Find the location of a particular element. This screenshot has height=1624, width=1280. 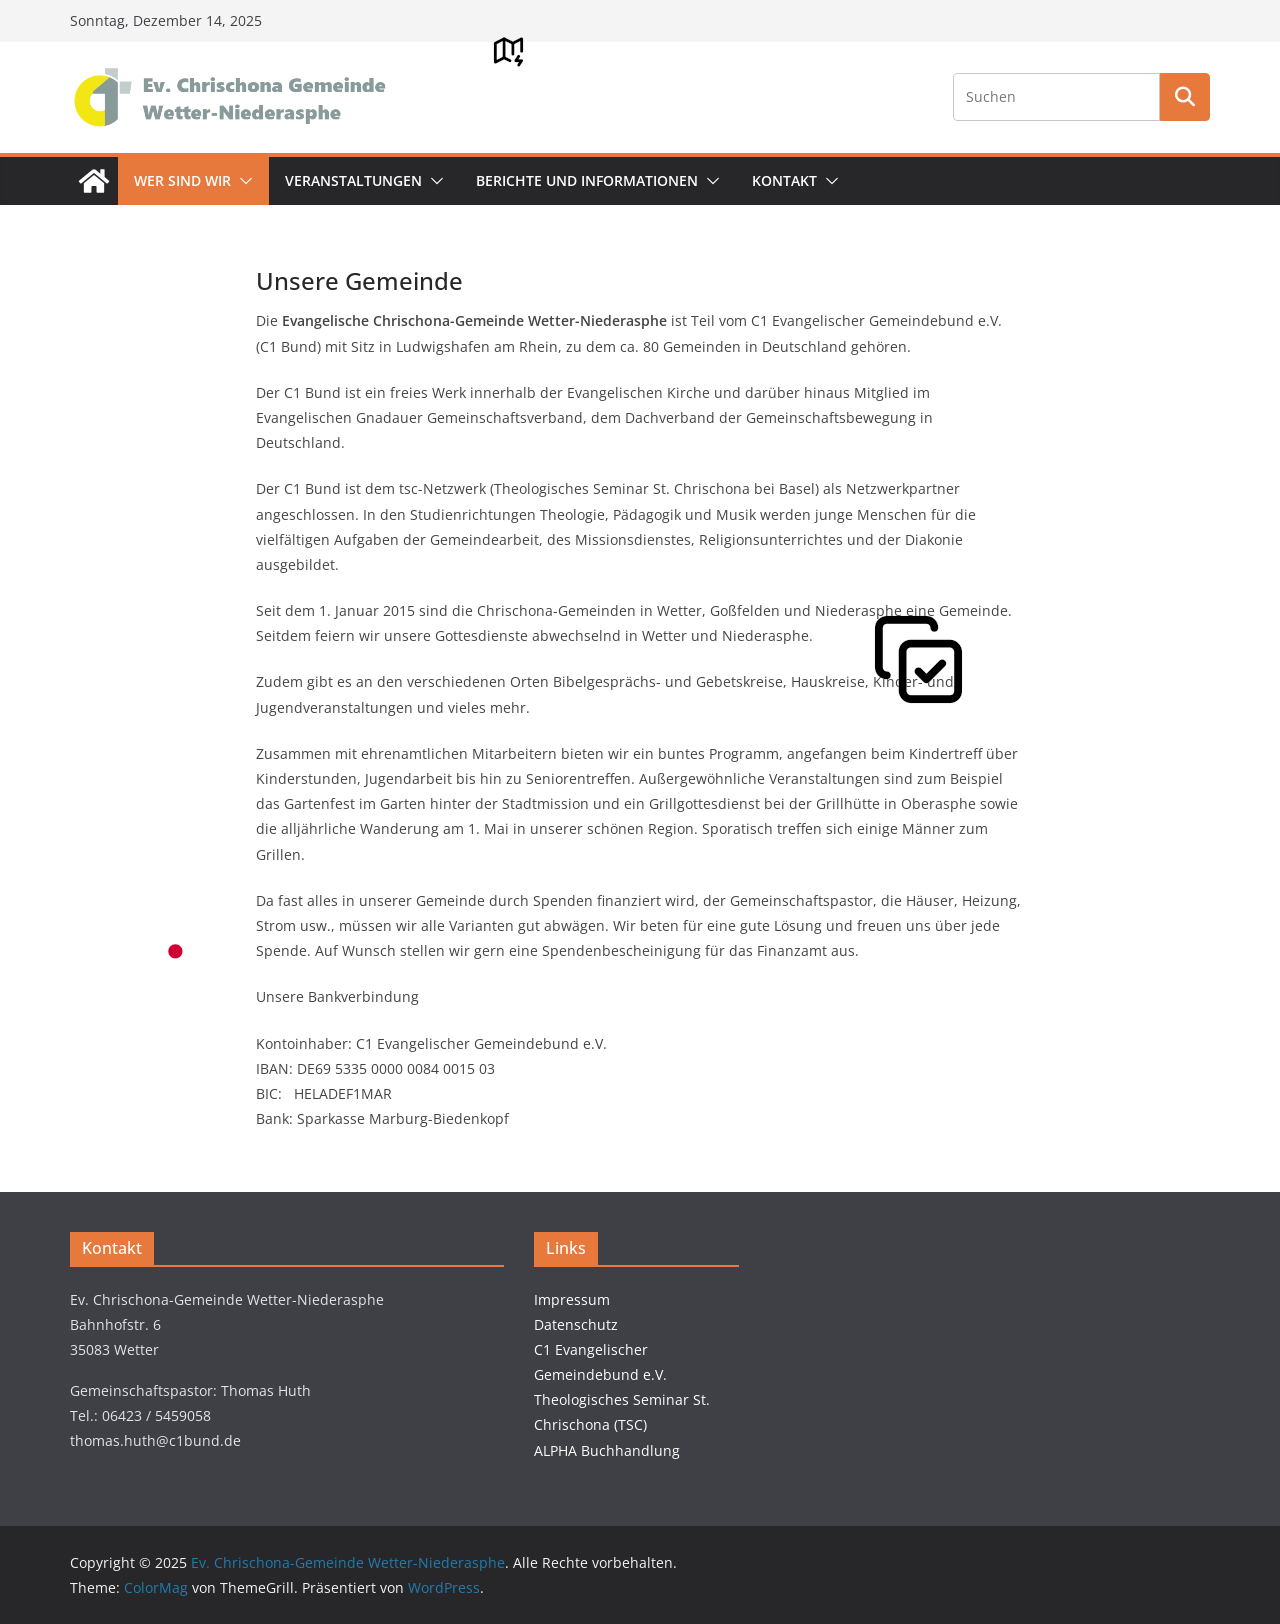

find nearby charging stations is located at coordinates (508, 50).